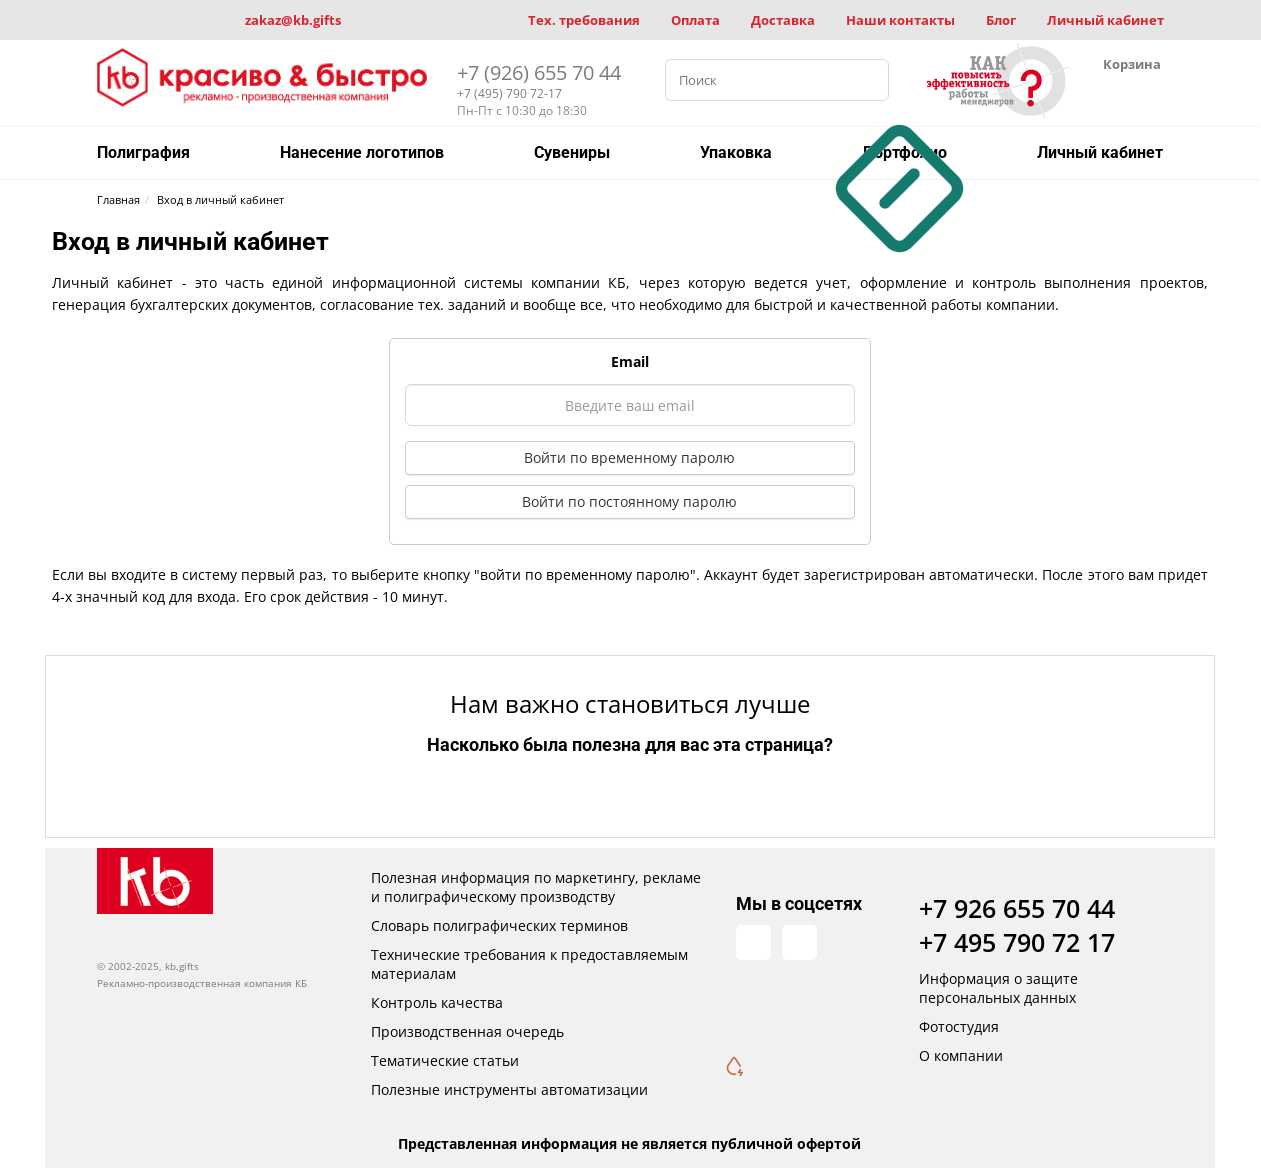  Describe the element at coordinates (734, 1066) in the screenshot. I see `hydroelectric power or water energy indicator` at that location.